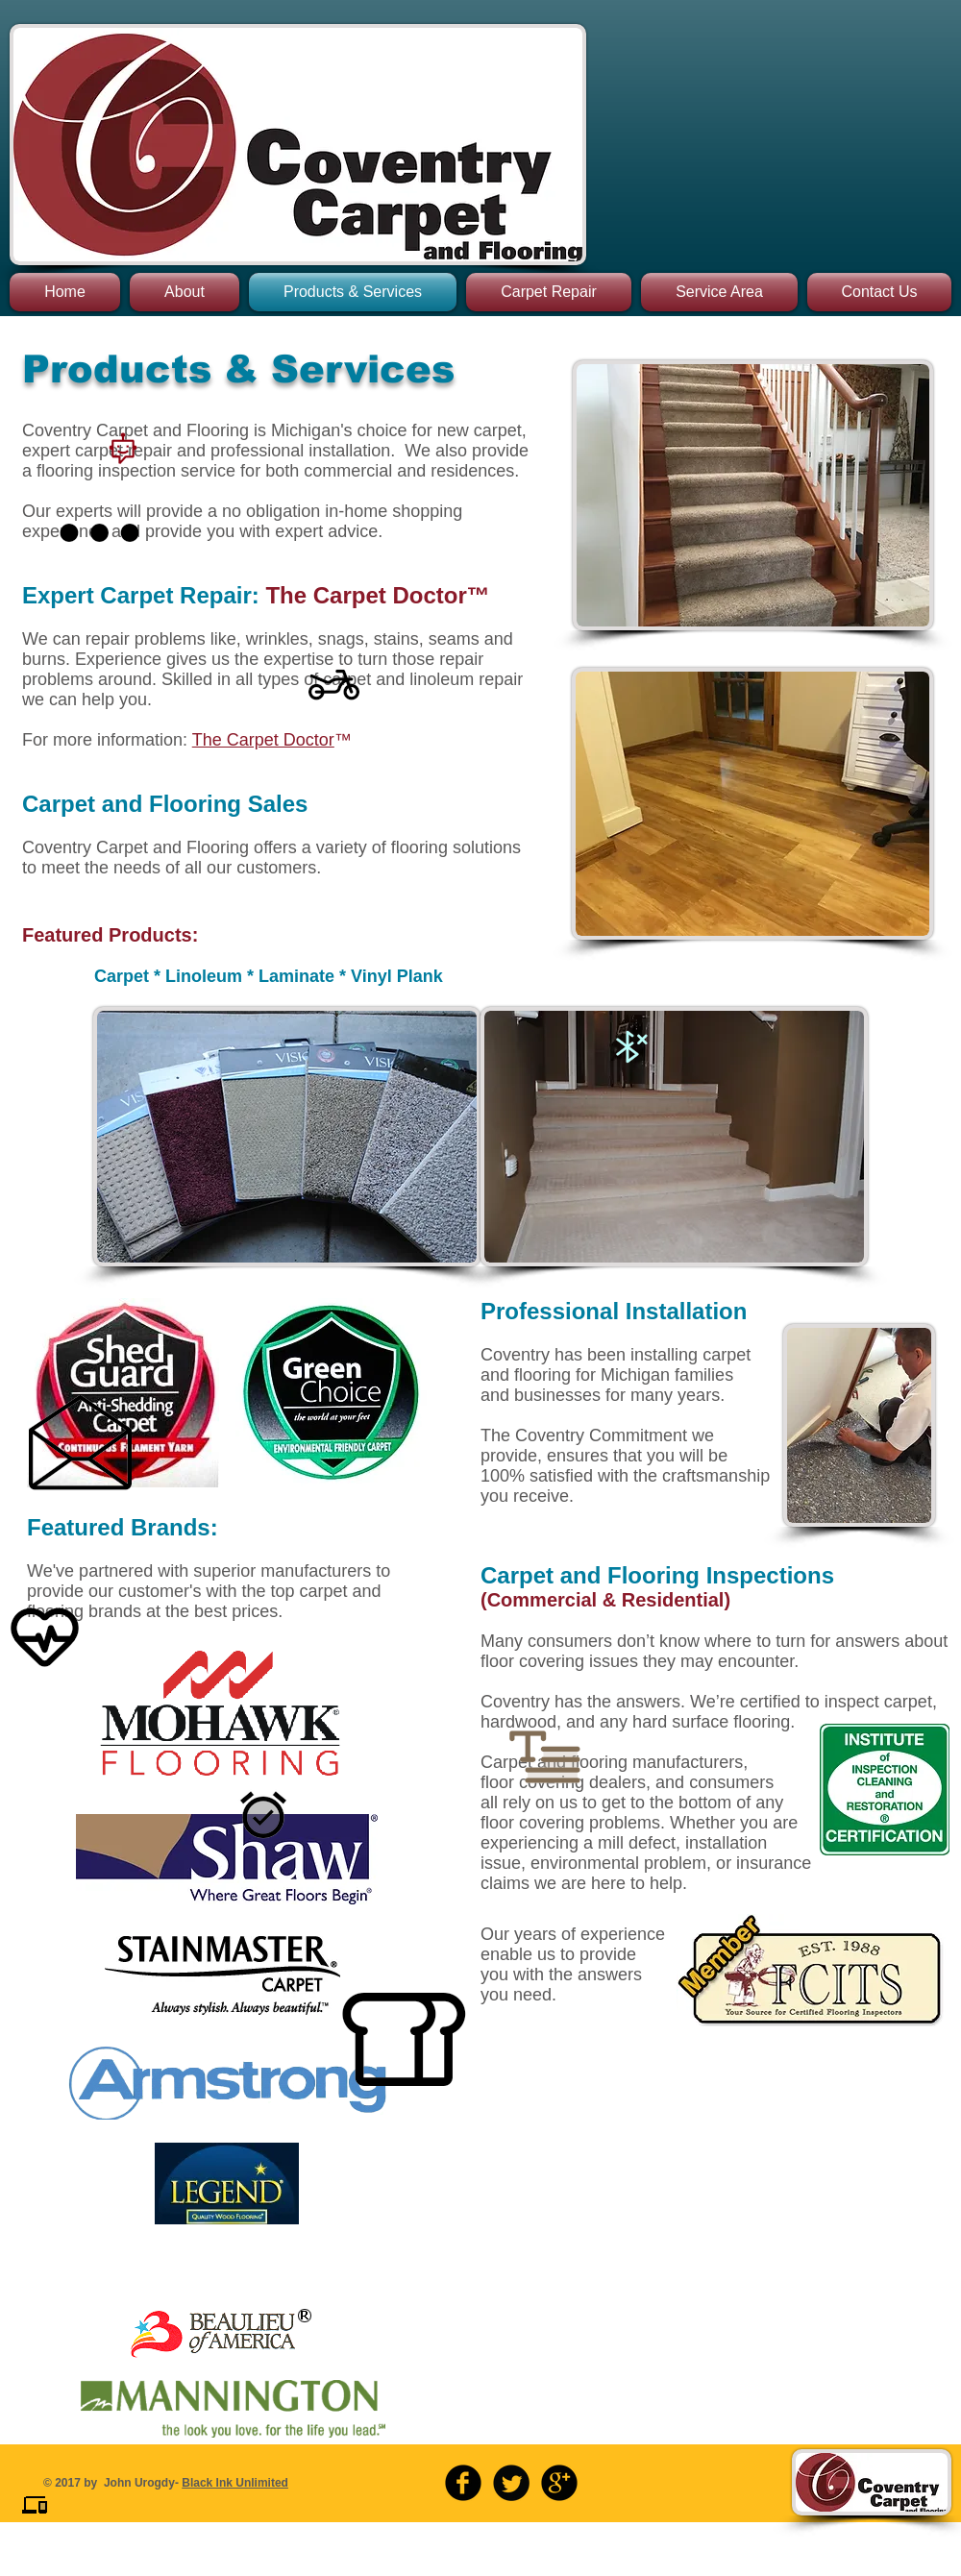 This screenshot has width=961, height=2576. What do you see at coordinates (35, 2505) in the screenshot?
I see `connect your phone to another device` at bounding box center [35, 2505].